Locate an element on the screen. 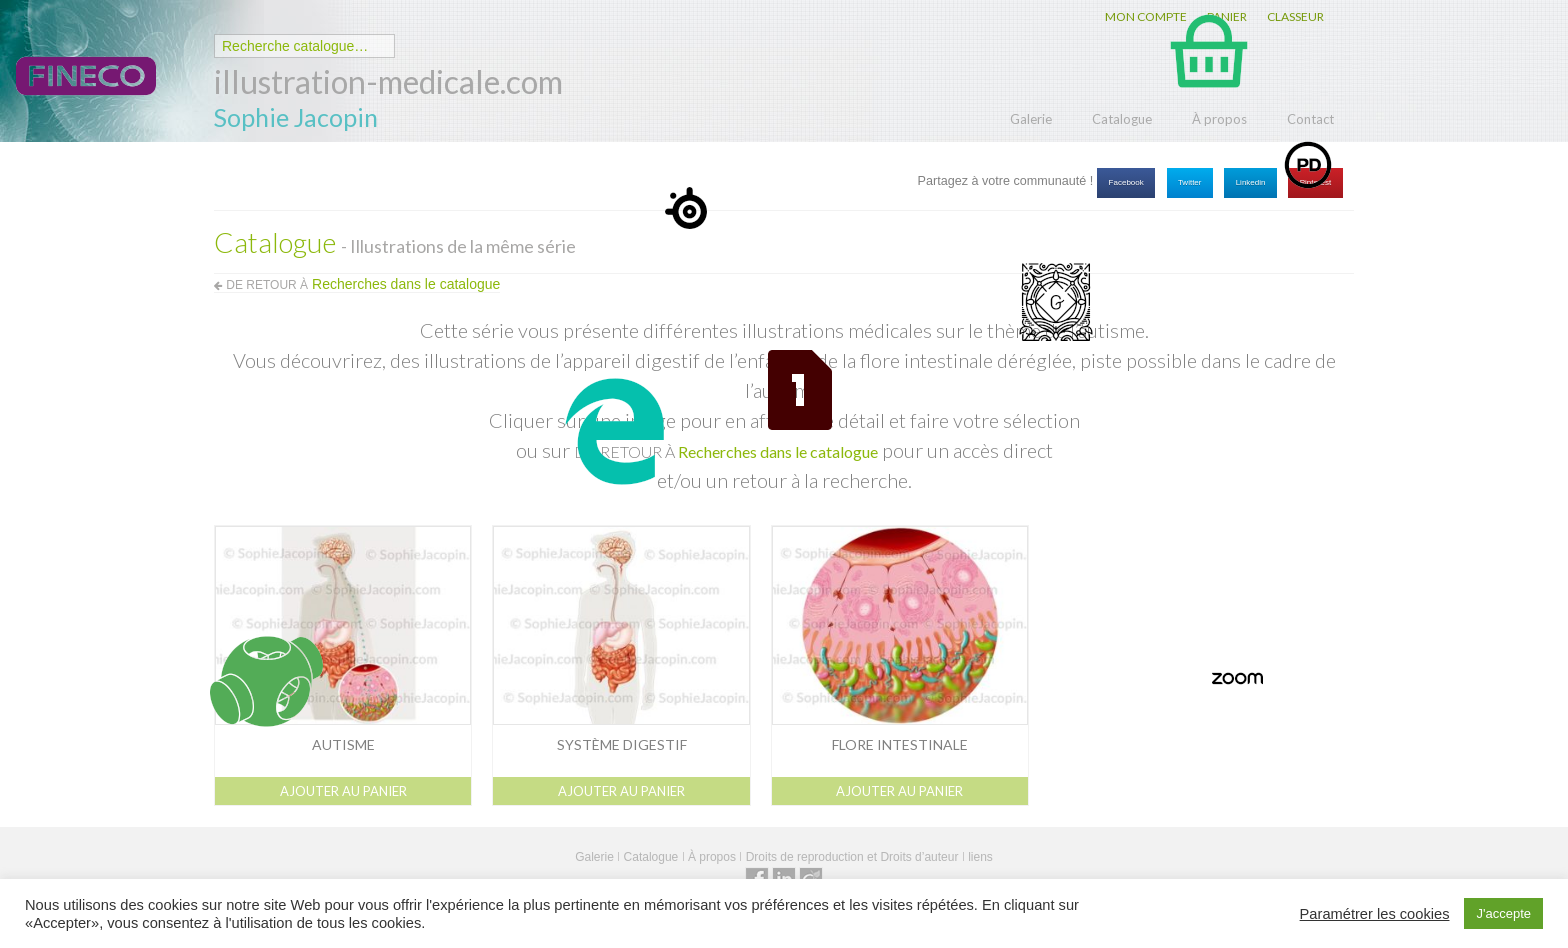 The image size is (1568, 948). open Zoom video conferencing app is located at coordinates (1237, 678).